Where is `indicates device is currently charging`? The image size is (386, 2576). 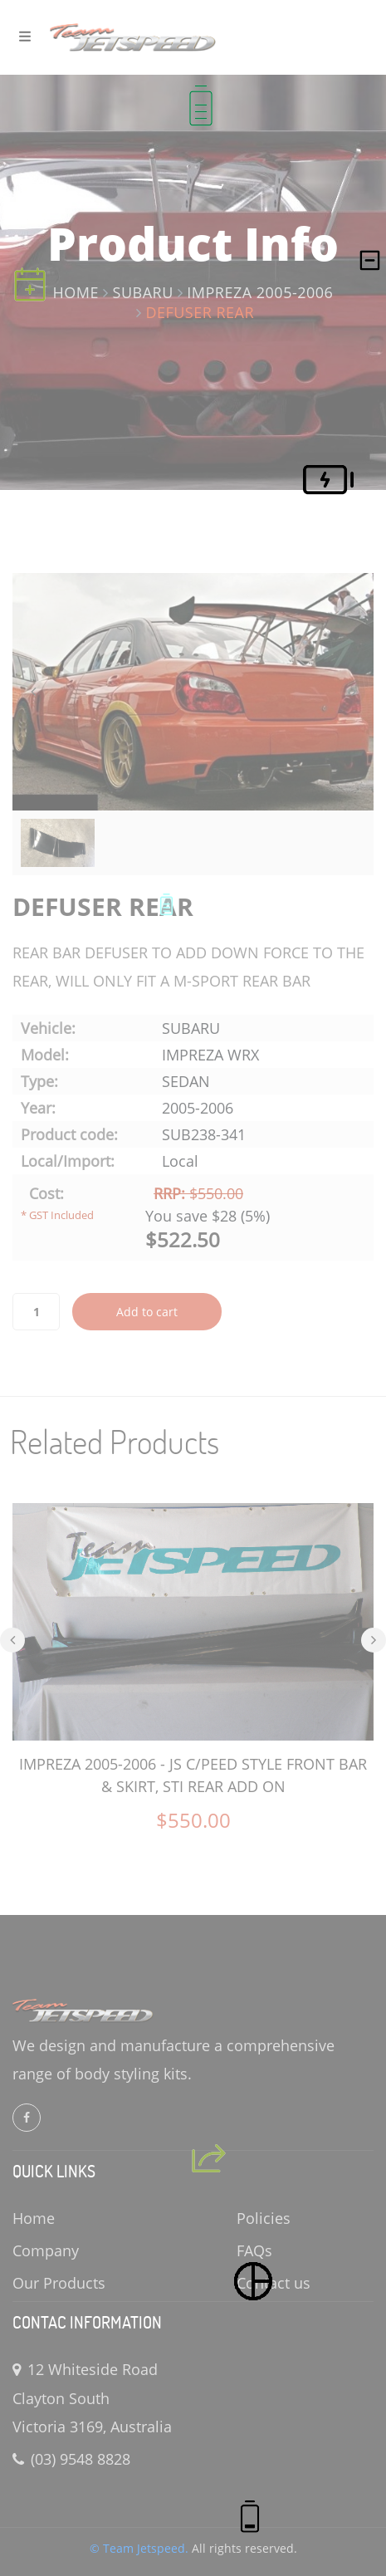 indicates device is currently charging is located at coordinates (327, 479).